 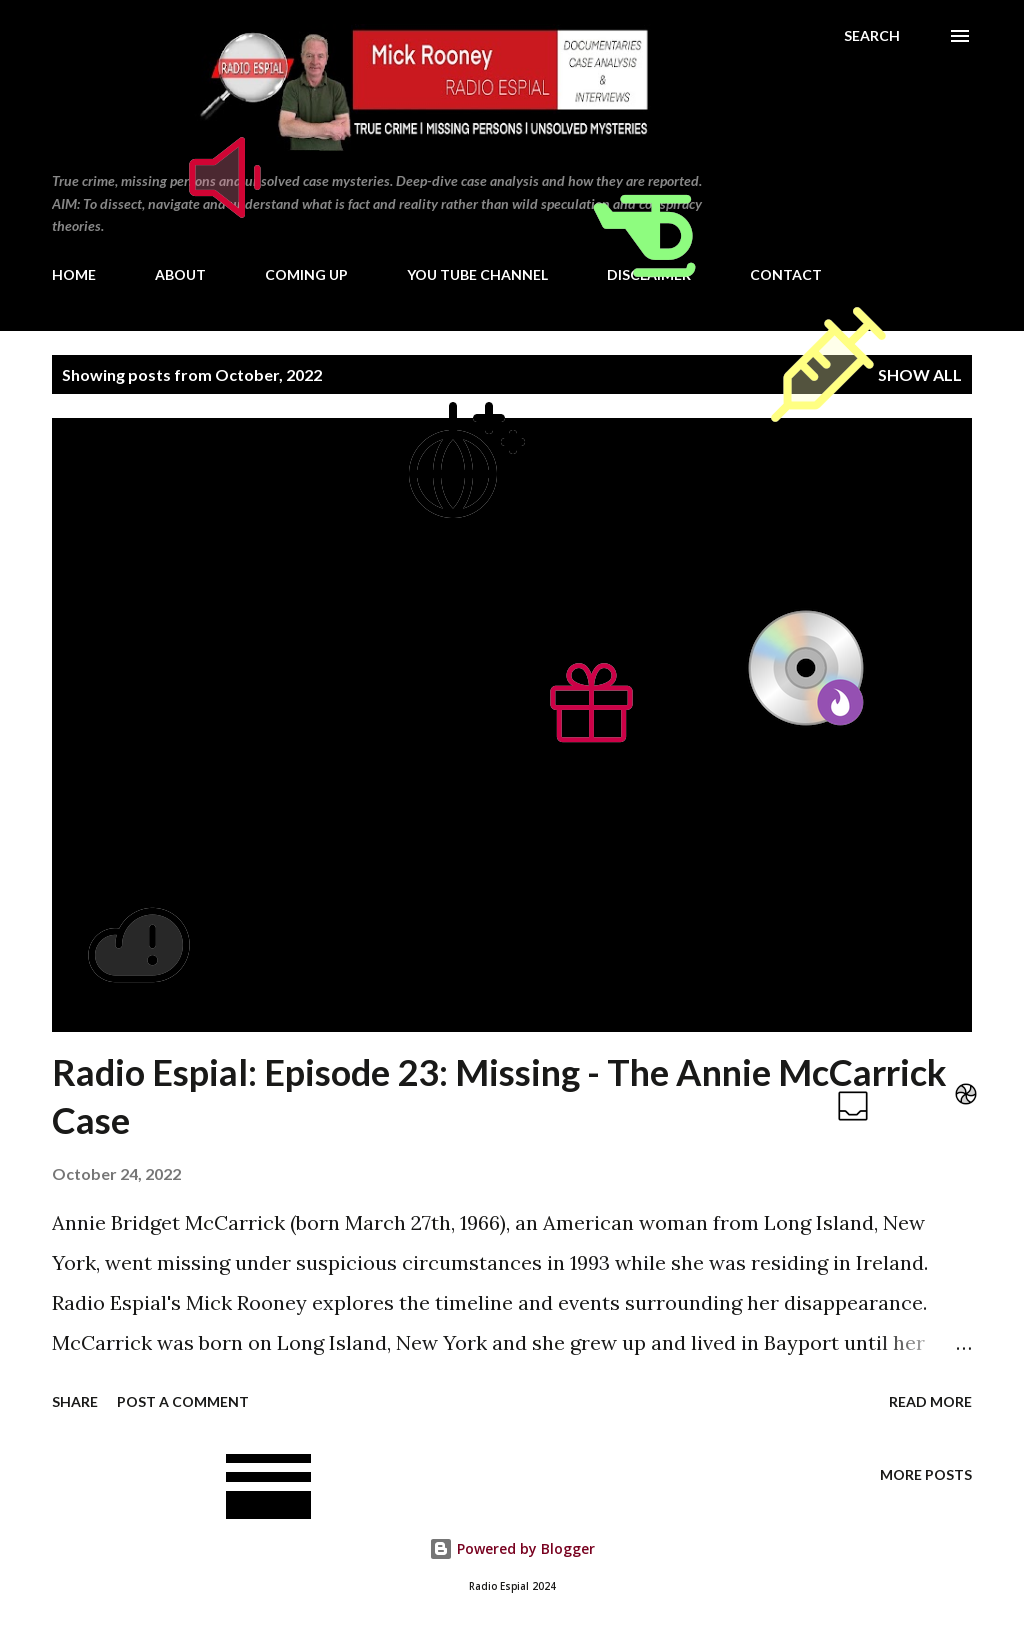 I want to click on access your inbox or message tray, so click(x=853, y=1106).